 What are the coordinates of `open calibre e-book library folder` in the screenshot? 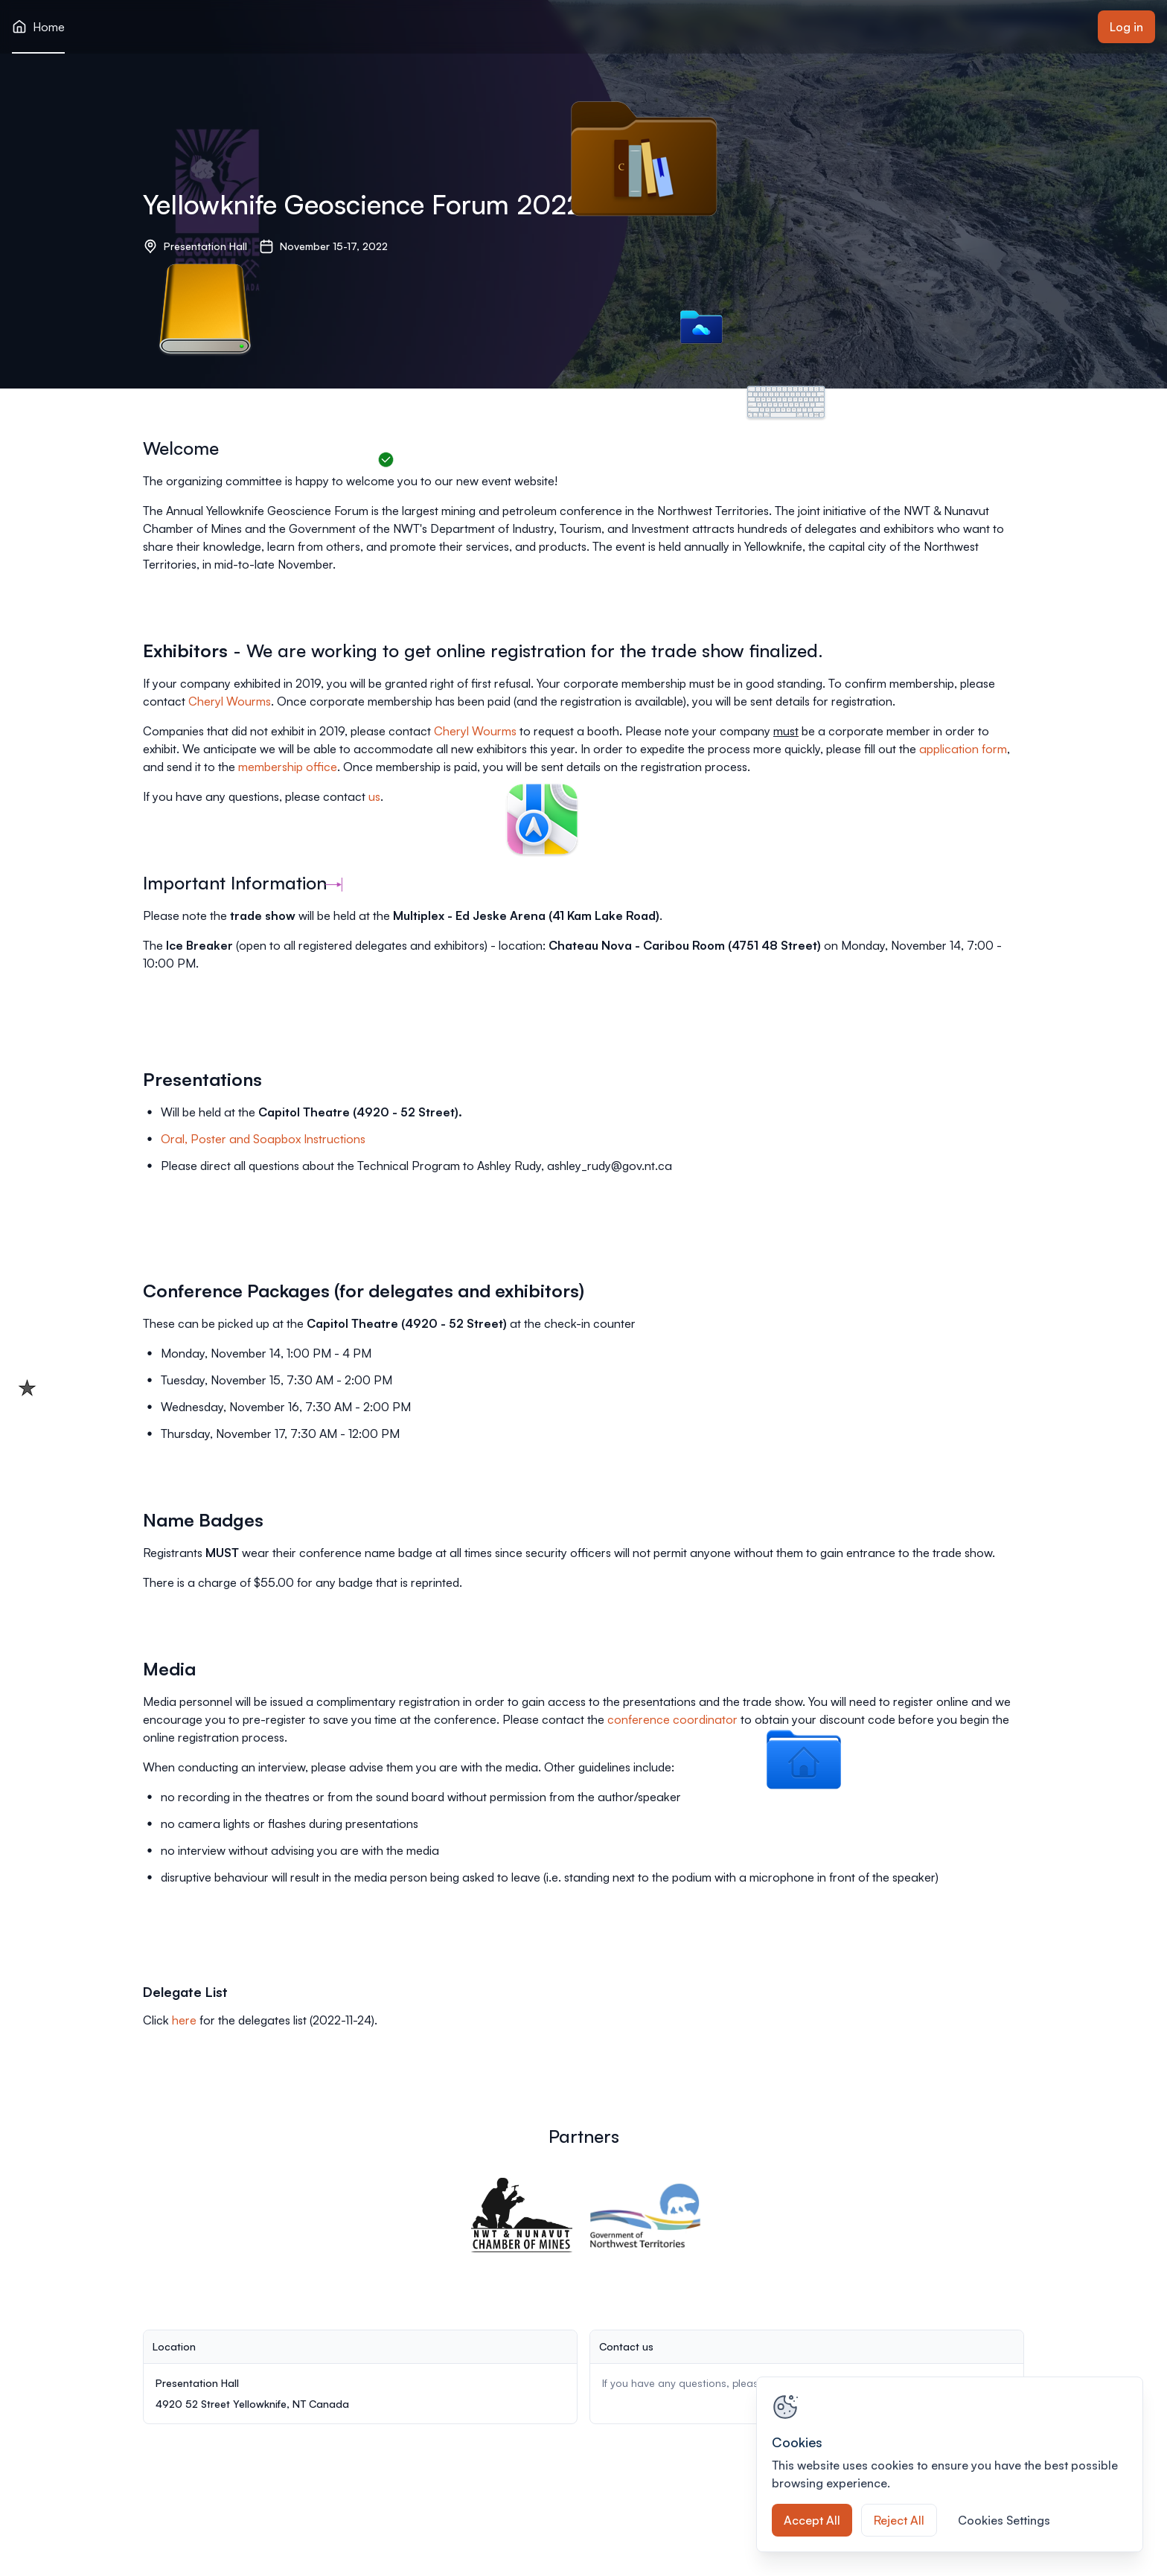 It's located at (643, 162).